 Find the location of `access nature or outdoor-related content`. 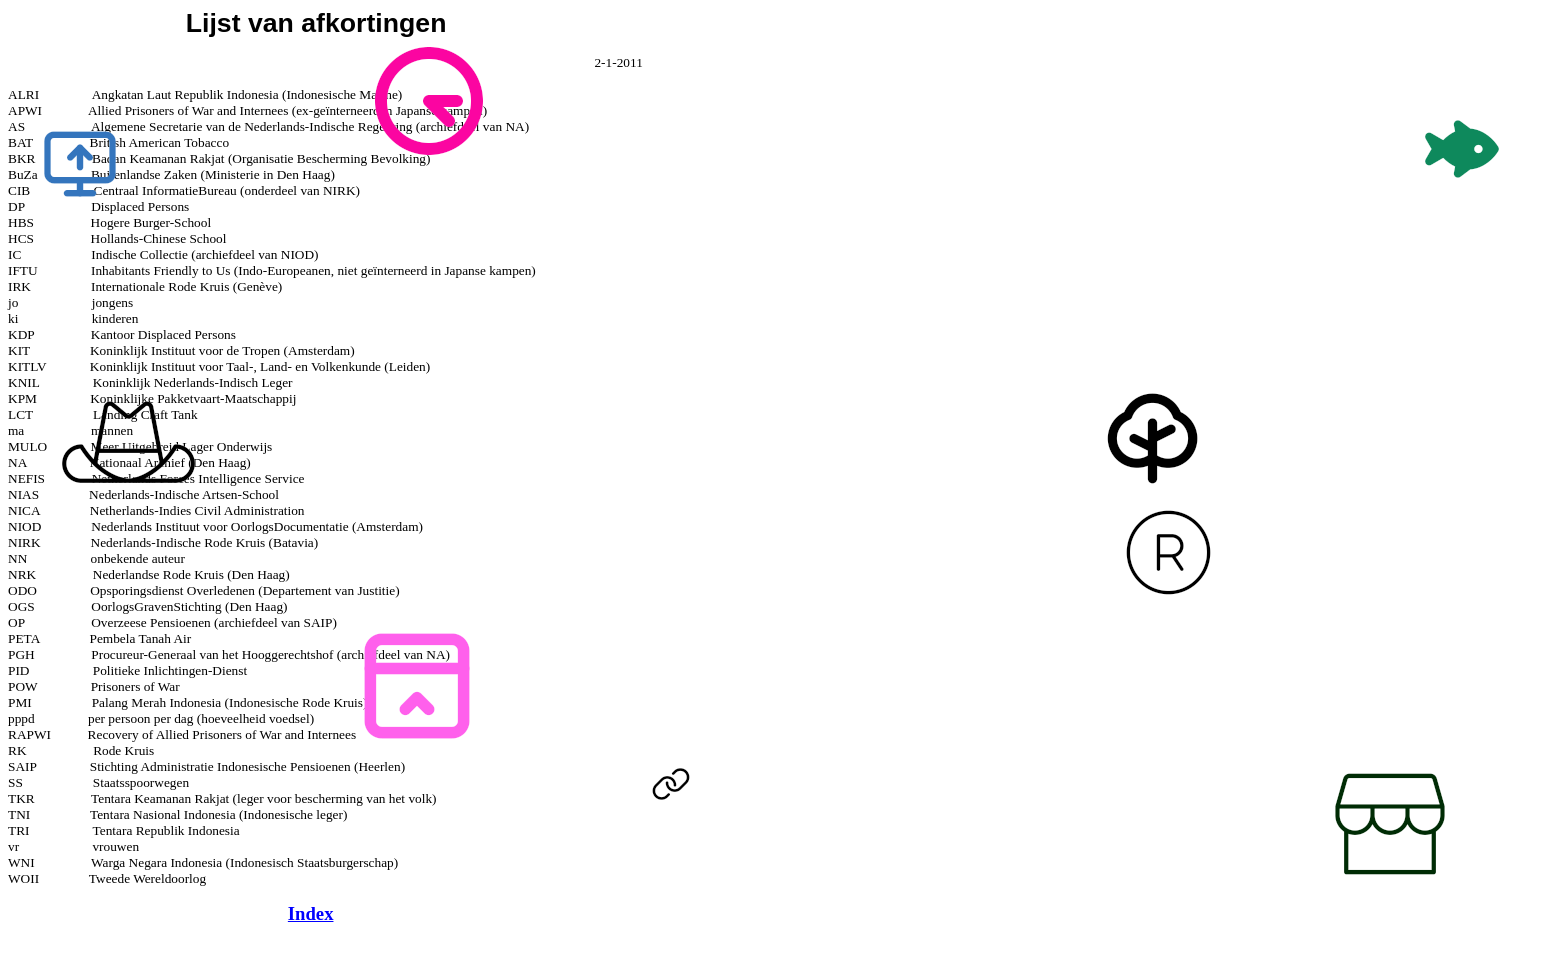

access nature or outdoor-related content is located at coordinates (1152, 438).